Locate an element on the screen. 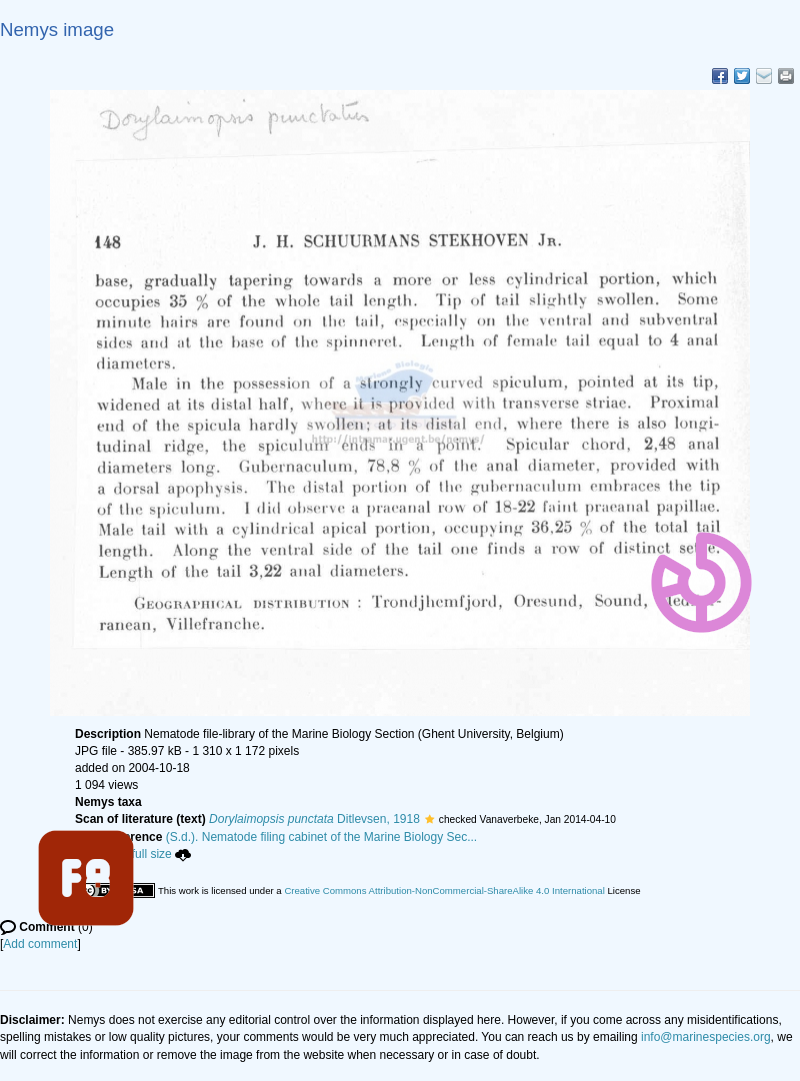  Facebook F8 developer conference logo or branding is located at coordinates (86, 878).